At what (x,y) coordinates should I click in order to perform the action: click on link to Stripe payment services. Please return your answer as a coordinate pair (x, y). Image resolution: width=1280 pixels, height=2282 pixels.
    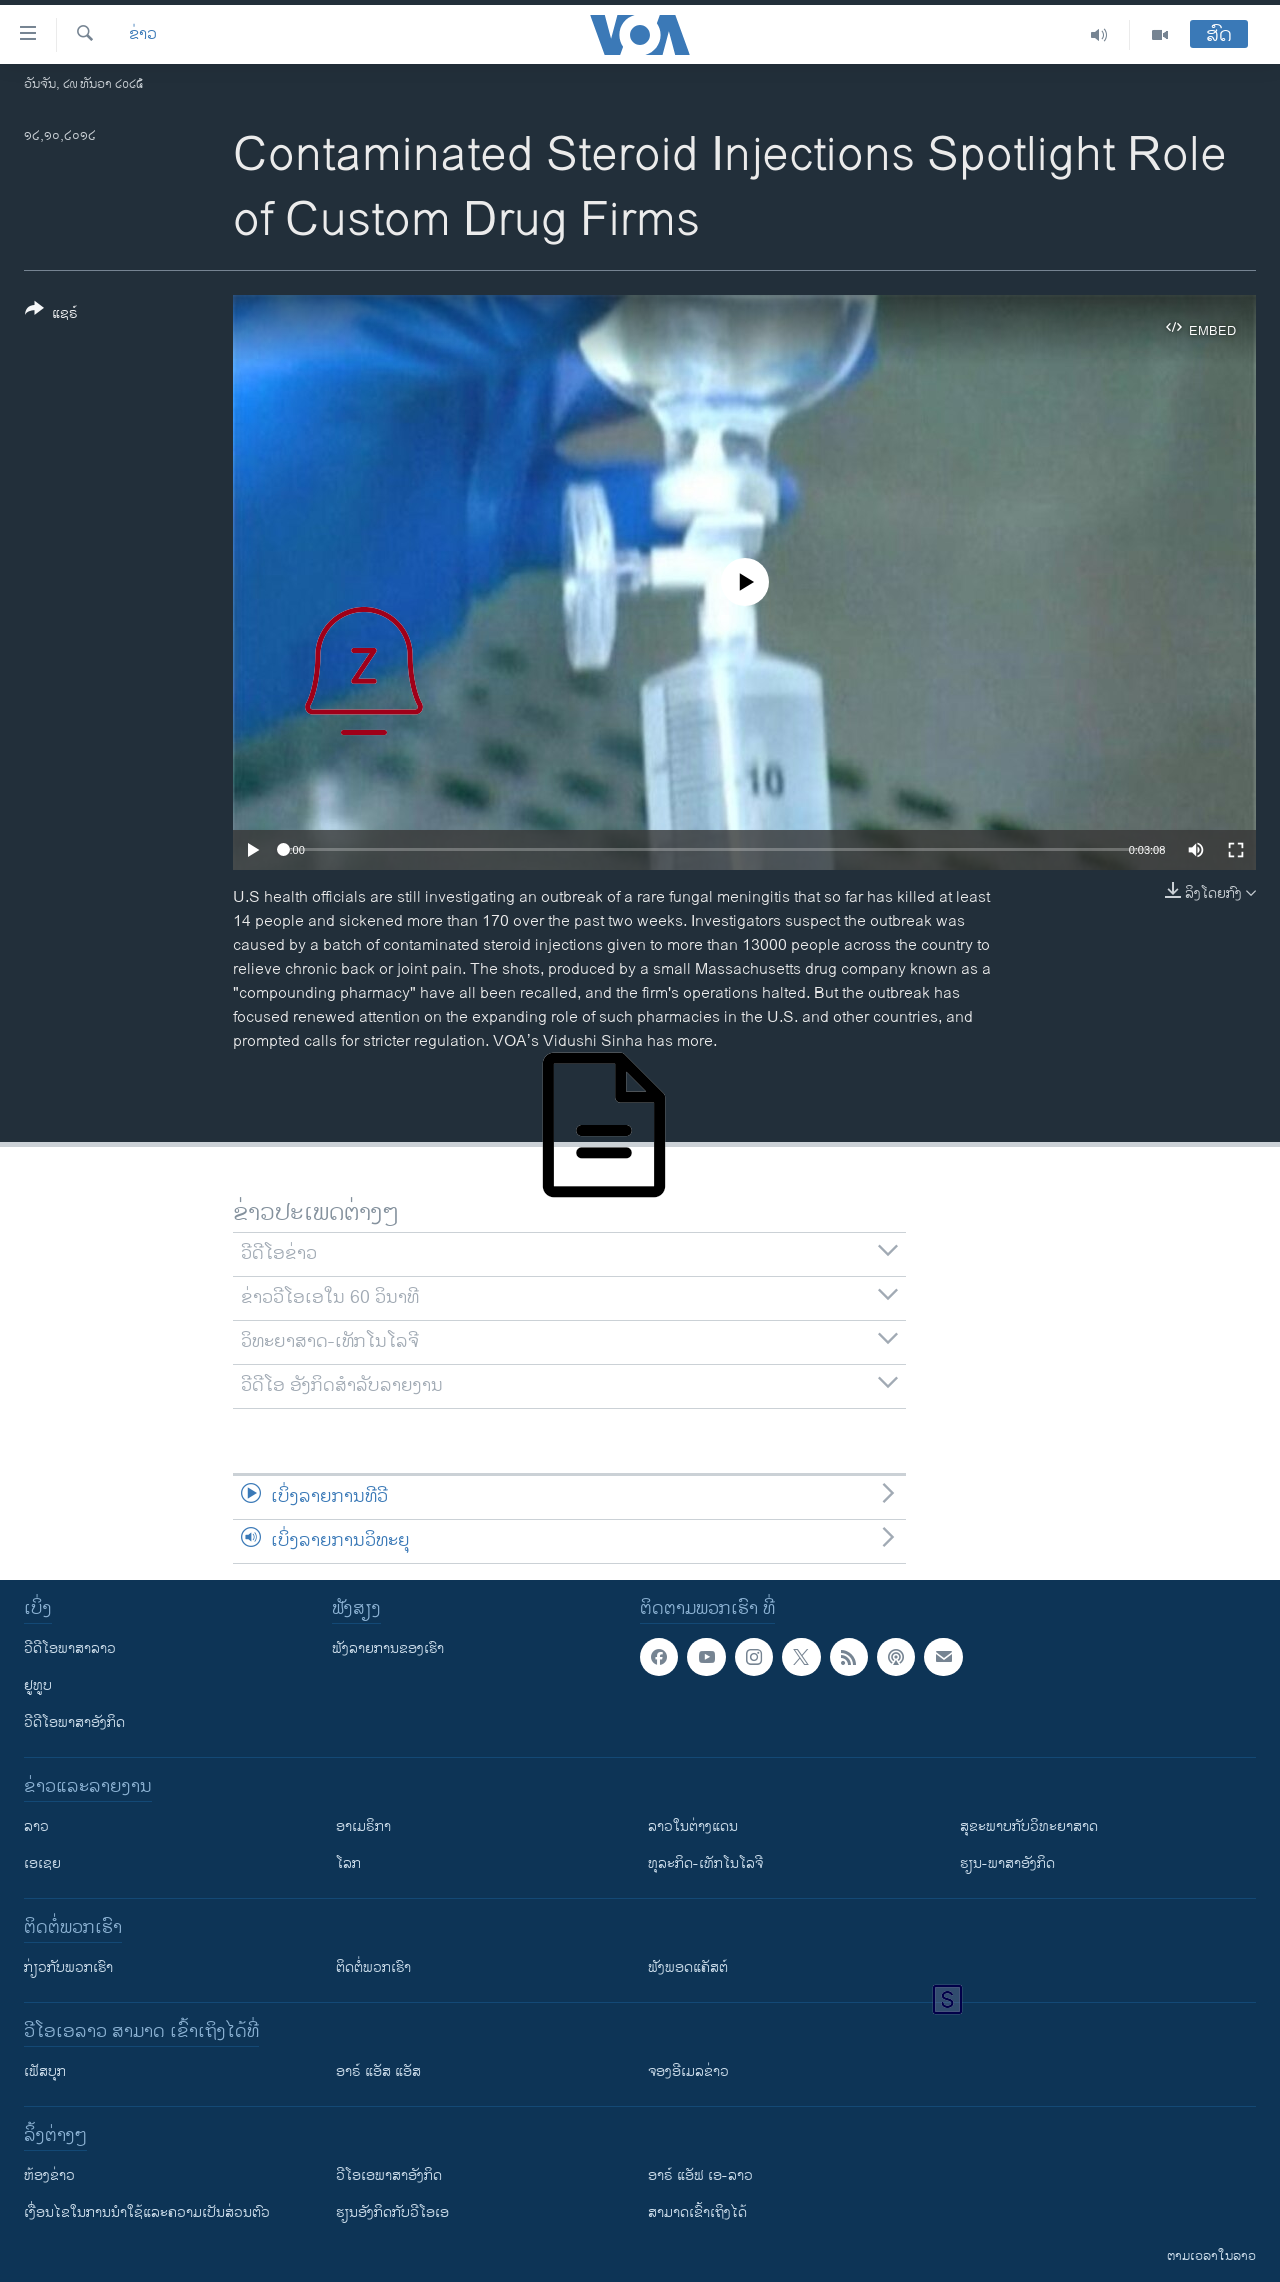
    Looking at the image, I should click on (947, 1999).